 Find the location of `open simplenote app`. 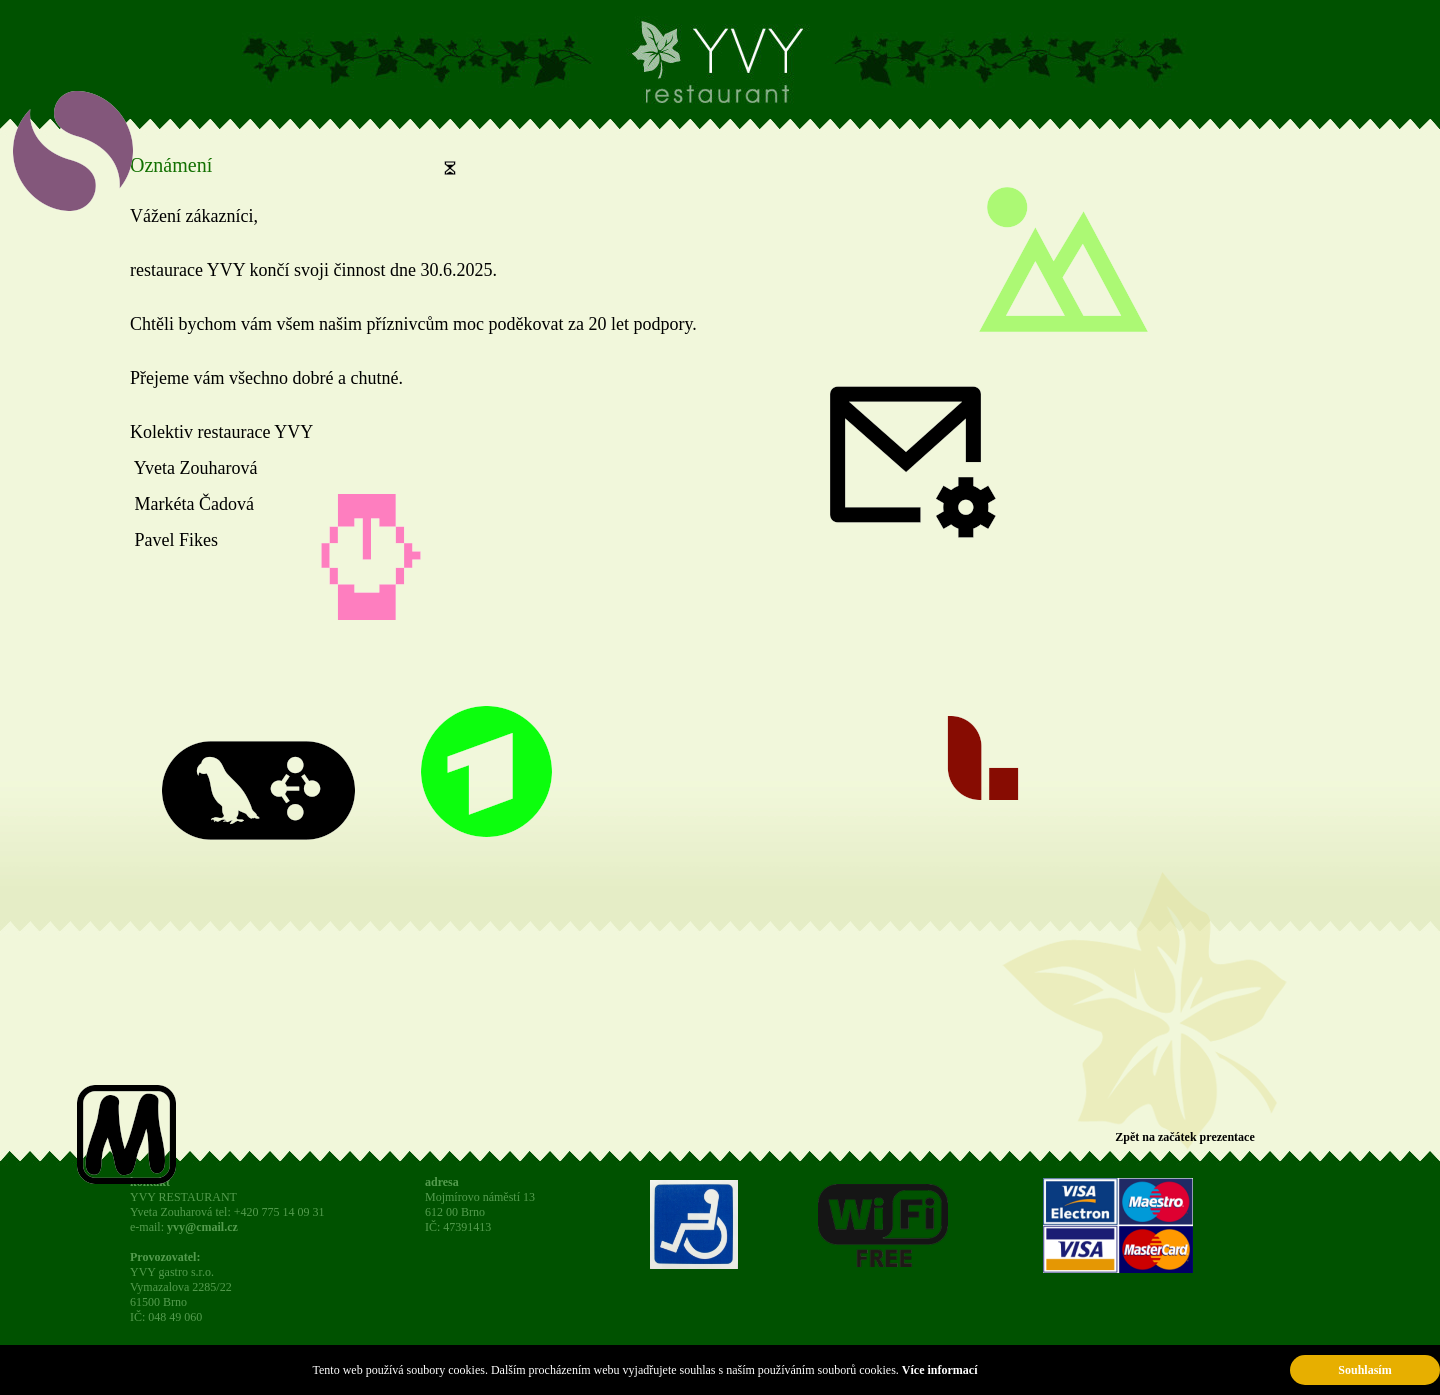

open simplenote app is located at coordinates (73, 151).